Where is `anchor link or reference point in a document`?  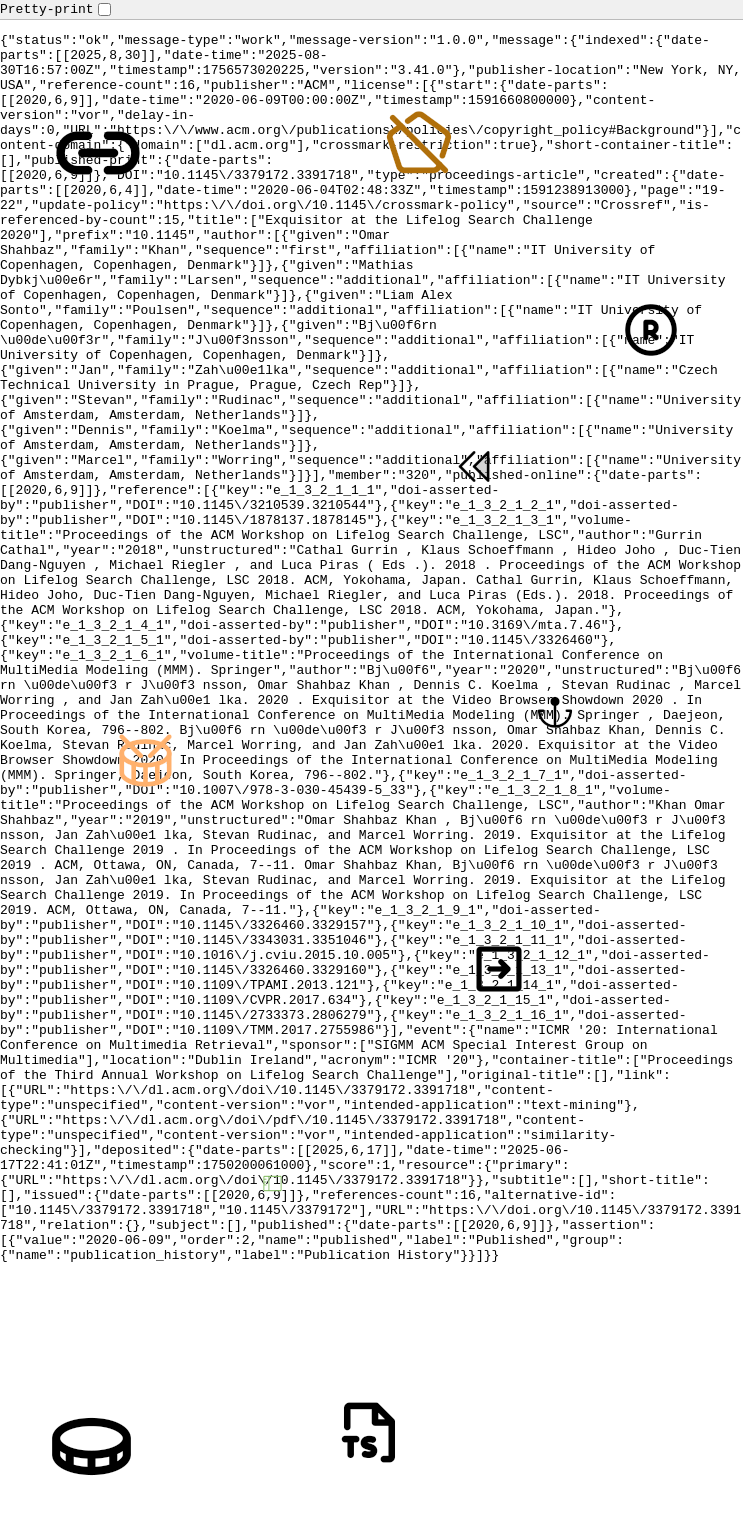 anchor link or reference point in a document is located at coordinates (555, 712).